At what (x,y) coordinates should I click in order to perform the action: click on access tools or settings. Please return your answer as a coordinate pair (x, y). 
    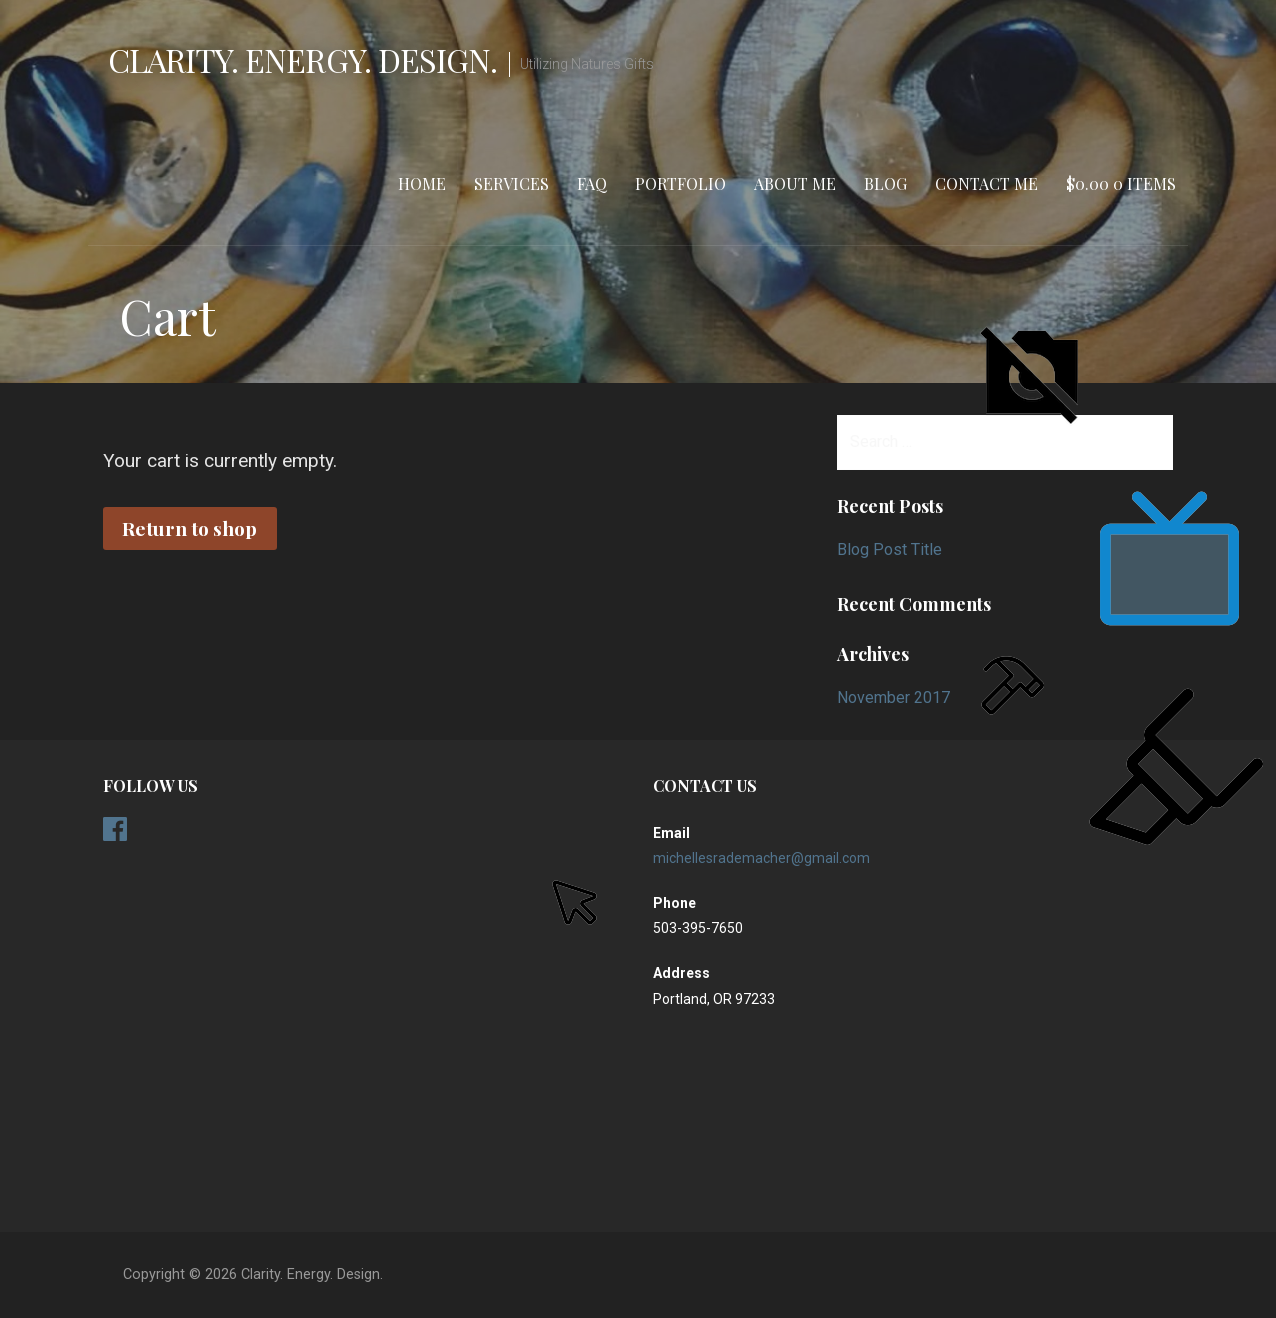
    Looking at the image, I should click on (1009, 686).